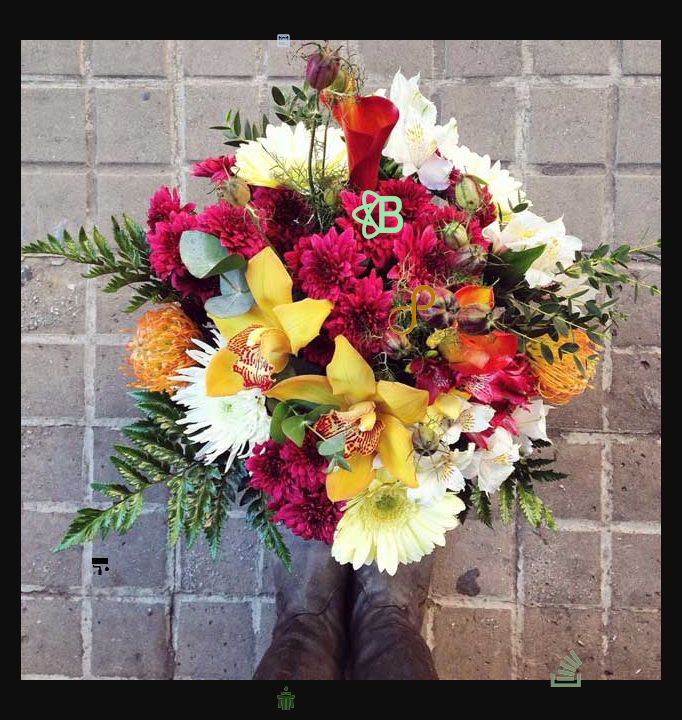 This screenshot has height=720, width=682. What do you see at coordinates (286, 698) in the screenshot?
I see `visit Red Candle Games website or store page` at bounding box center [286, 698].